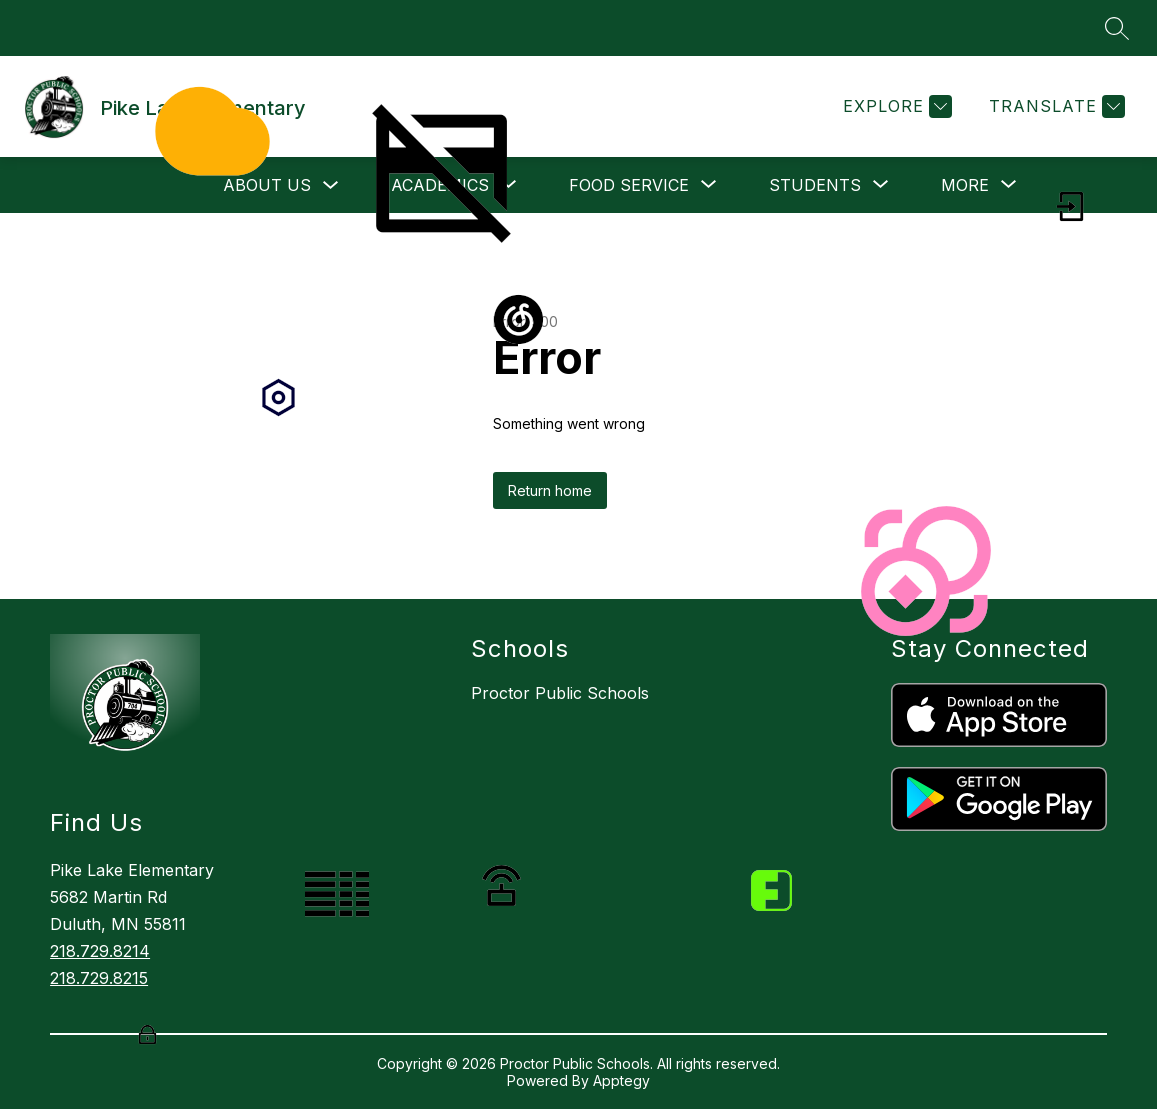 The height and width of the screenshot is (1109, 1157). I want to click on lock or secure this item, so click(147, 1034).